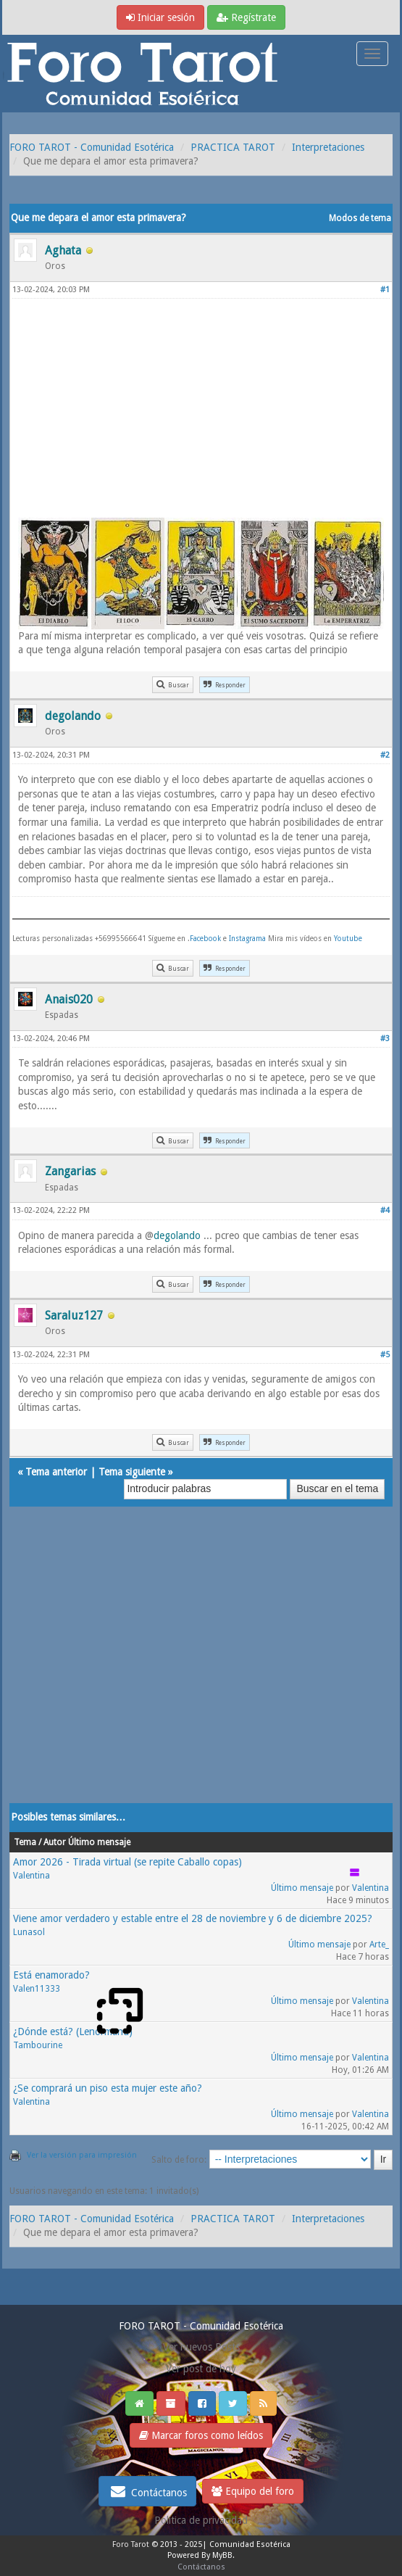 The width and height of the screenshot is (402, 2576). I want to click on switch to row layout view, so click(354, 1872).